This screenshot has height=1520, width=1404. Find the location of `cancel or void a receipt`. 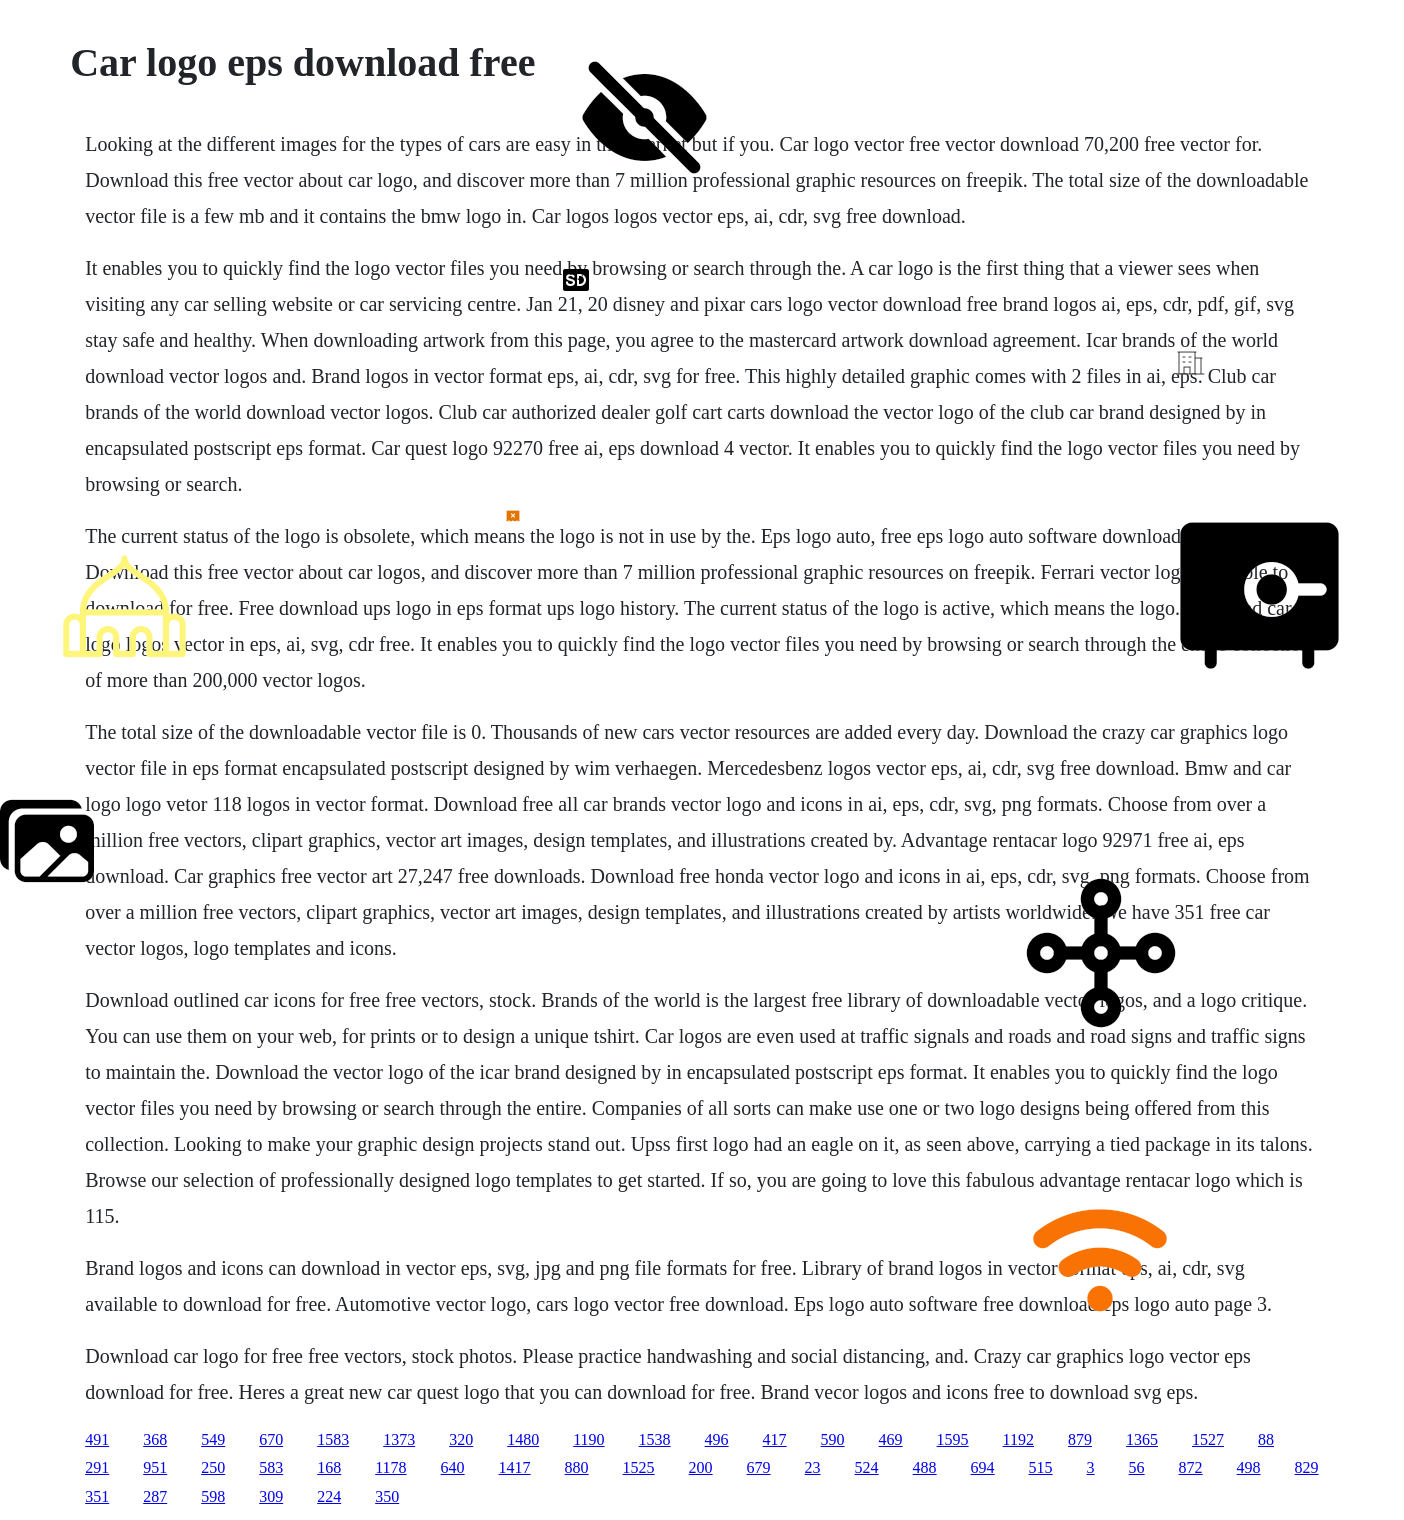

cancel or void a receipt is located at coordinates (513, 516).